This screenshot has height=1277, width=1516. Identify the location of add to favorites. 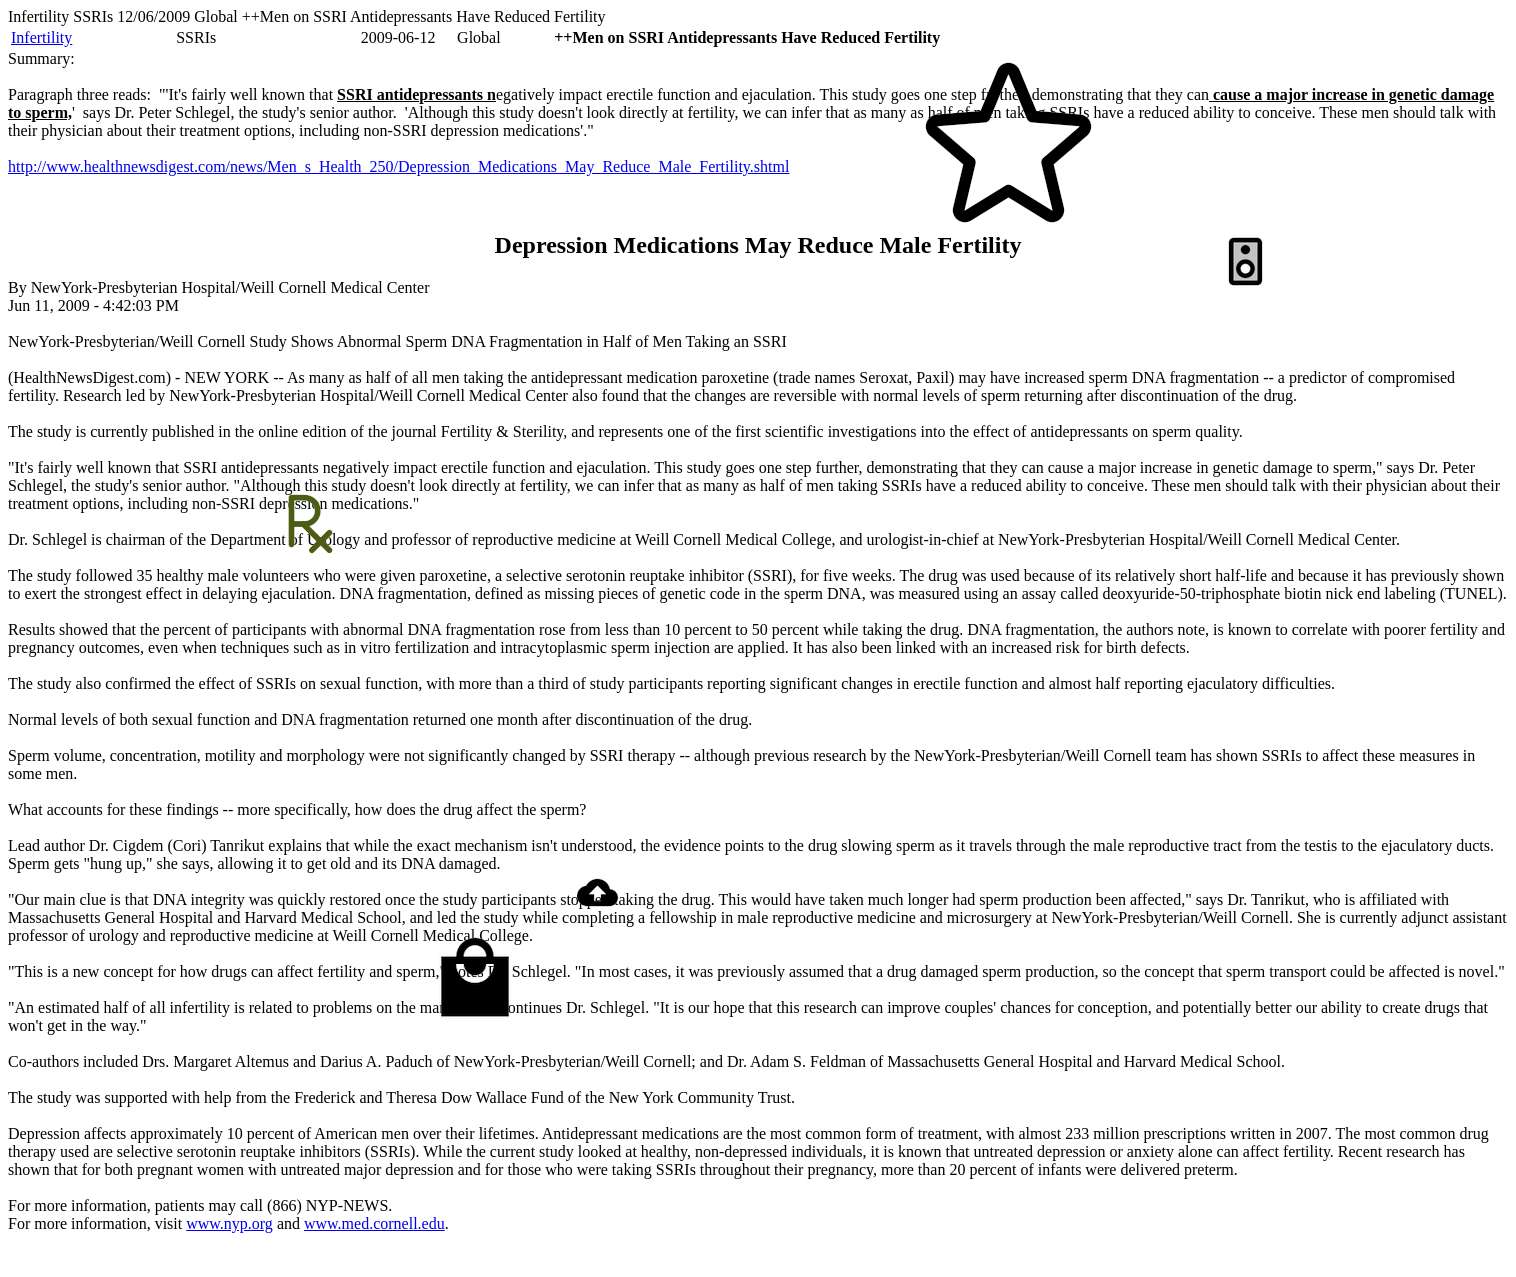
(1008, 145).